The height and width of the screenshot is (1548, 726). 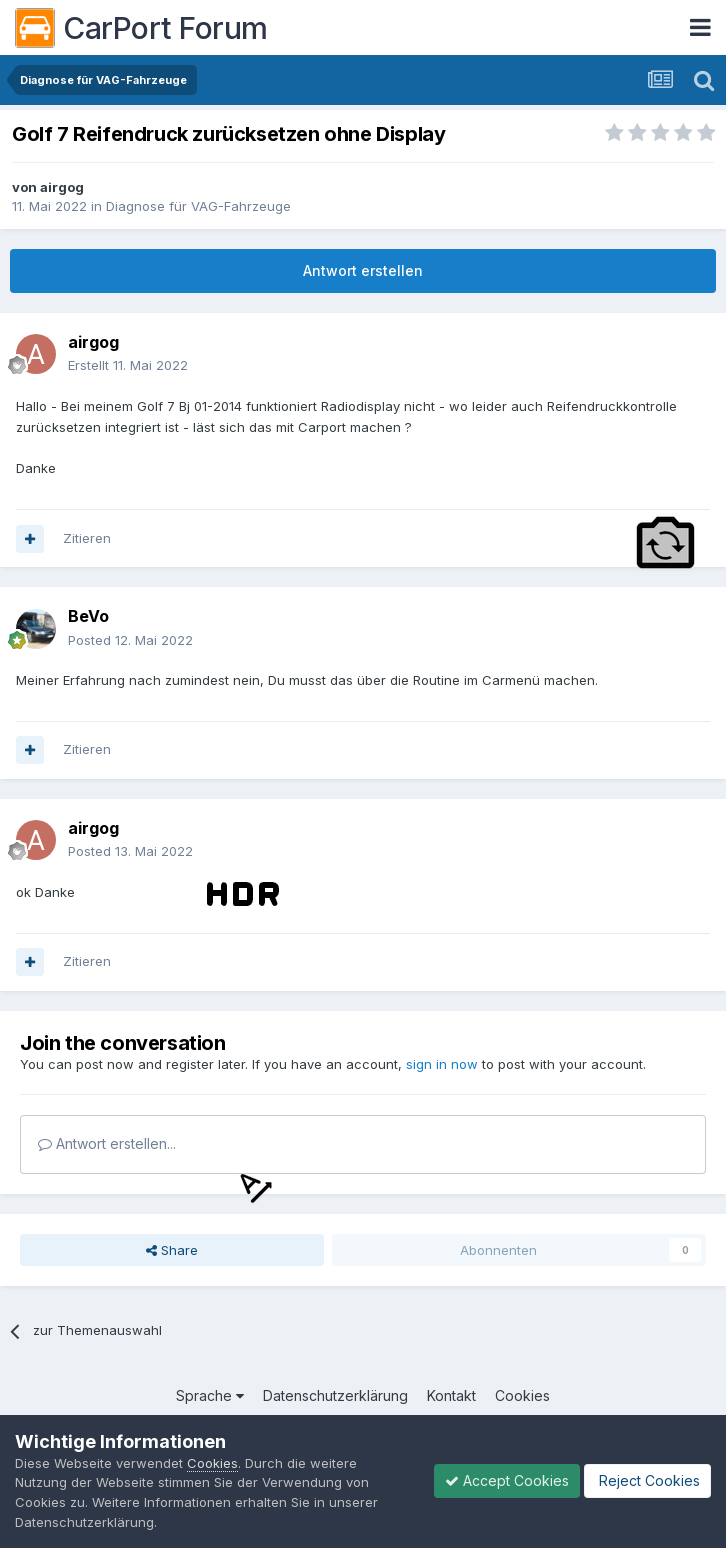 I want to click on enable HDR mode for photos, so click(x=243, y=894).